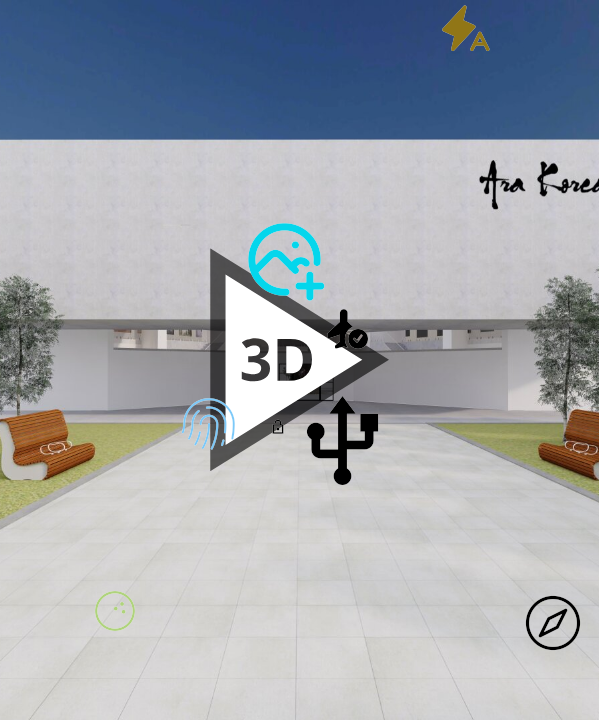  I want to click on enable auto-flash mode for camera, so click(465, 30).